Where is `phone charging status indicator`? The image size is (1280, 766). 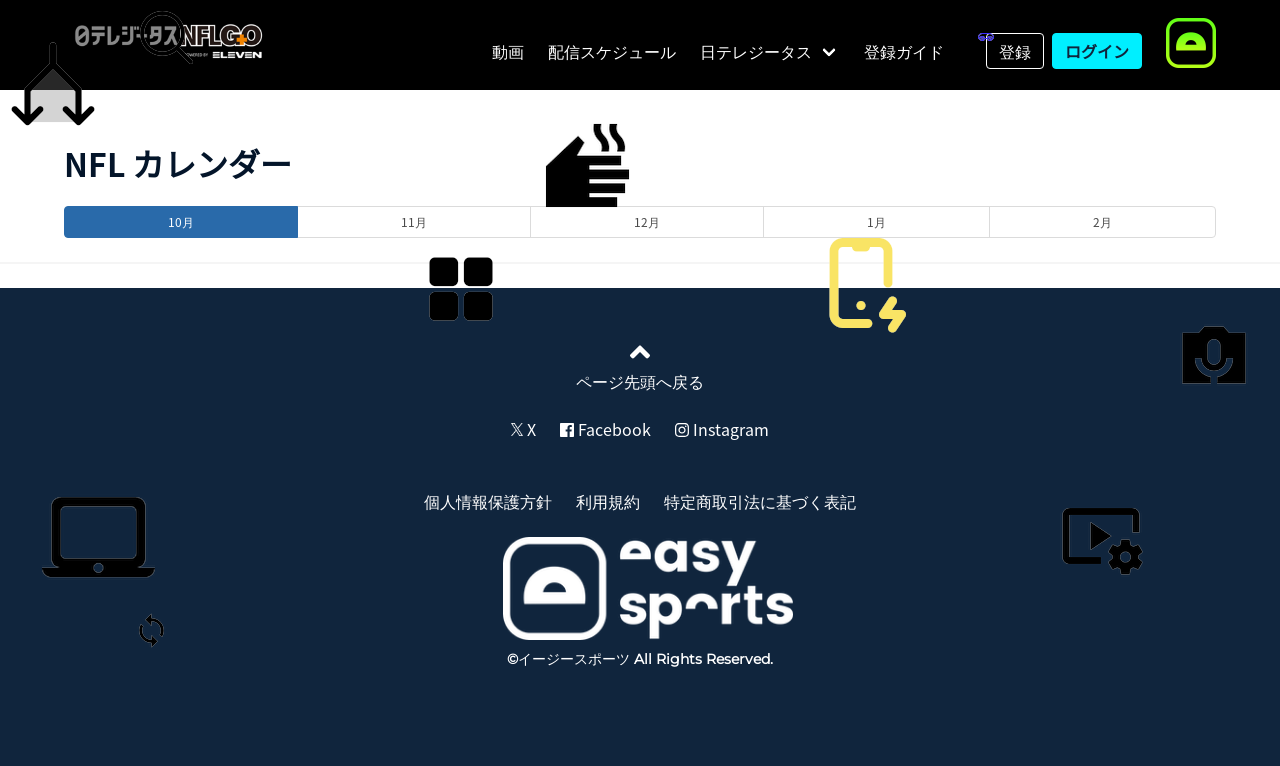 phone charging status indicator is located at coordinates (861, 283).